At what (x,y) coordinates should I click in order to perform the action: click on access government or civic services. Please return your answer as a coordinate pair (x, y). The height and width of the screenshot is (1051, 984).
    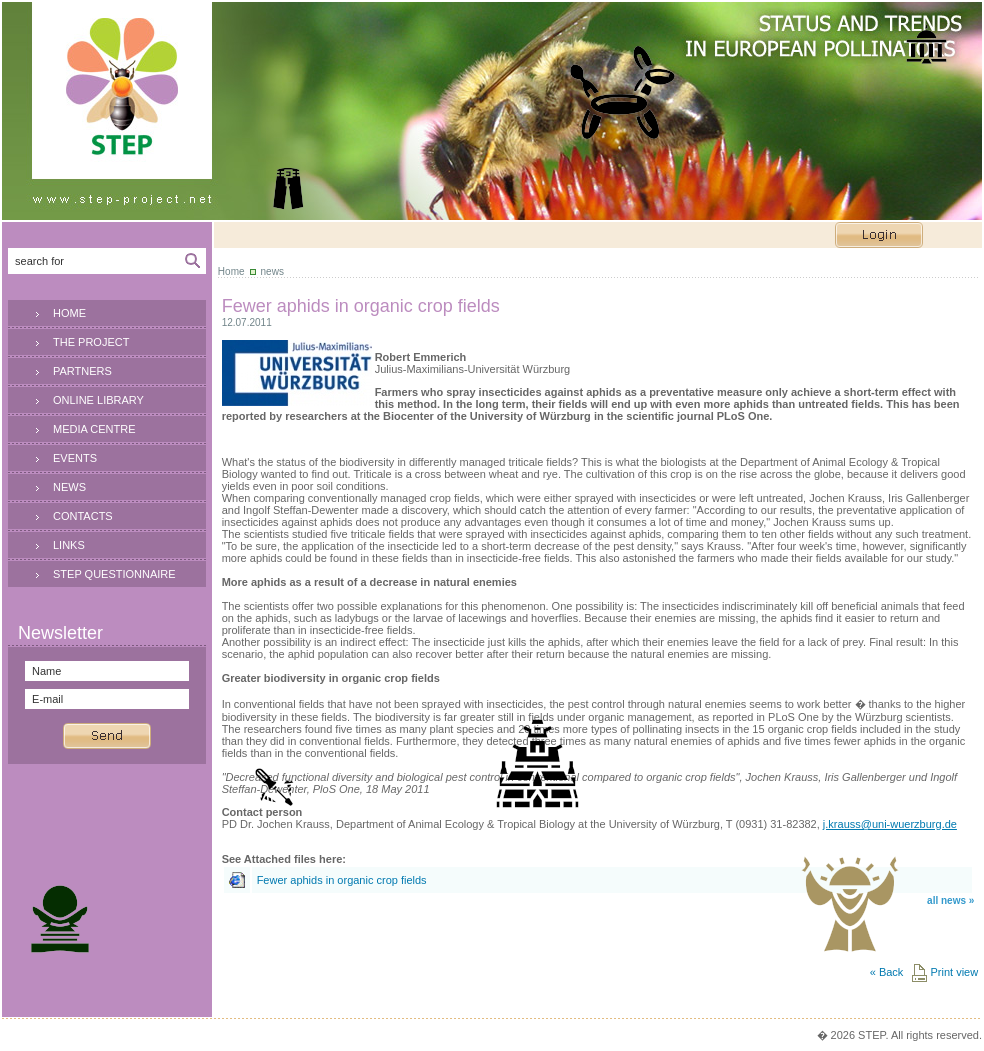
    Looking at the image, I should click on (926, 43).